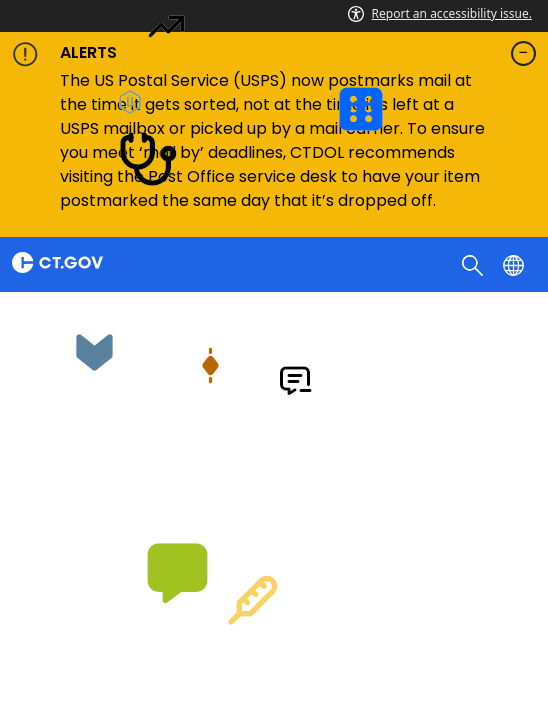 The image size is (548, 720). What do you see at coordinates (130, 102) in the screenshot?
I see `indicates a user or account badge` at bounding box center [130, 102].